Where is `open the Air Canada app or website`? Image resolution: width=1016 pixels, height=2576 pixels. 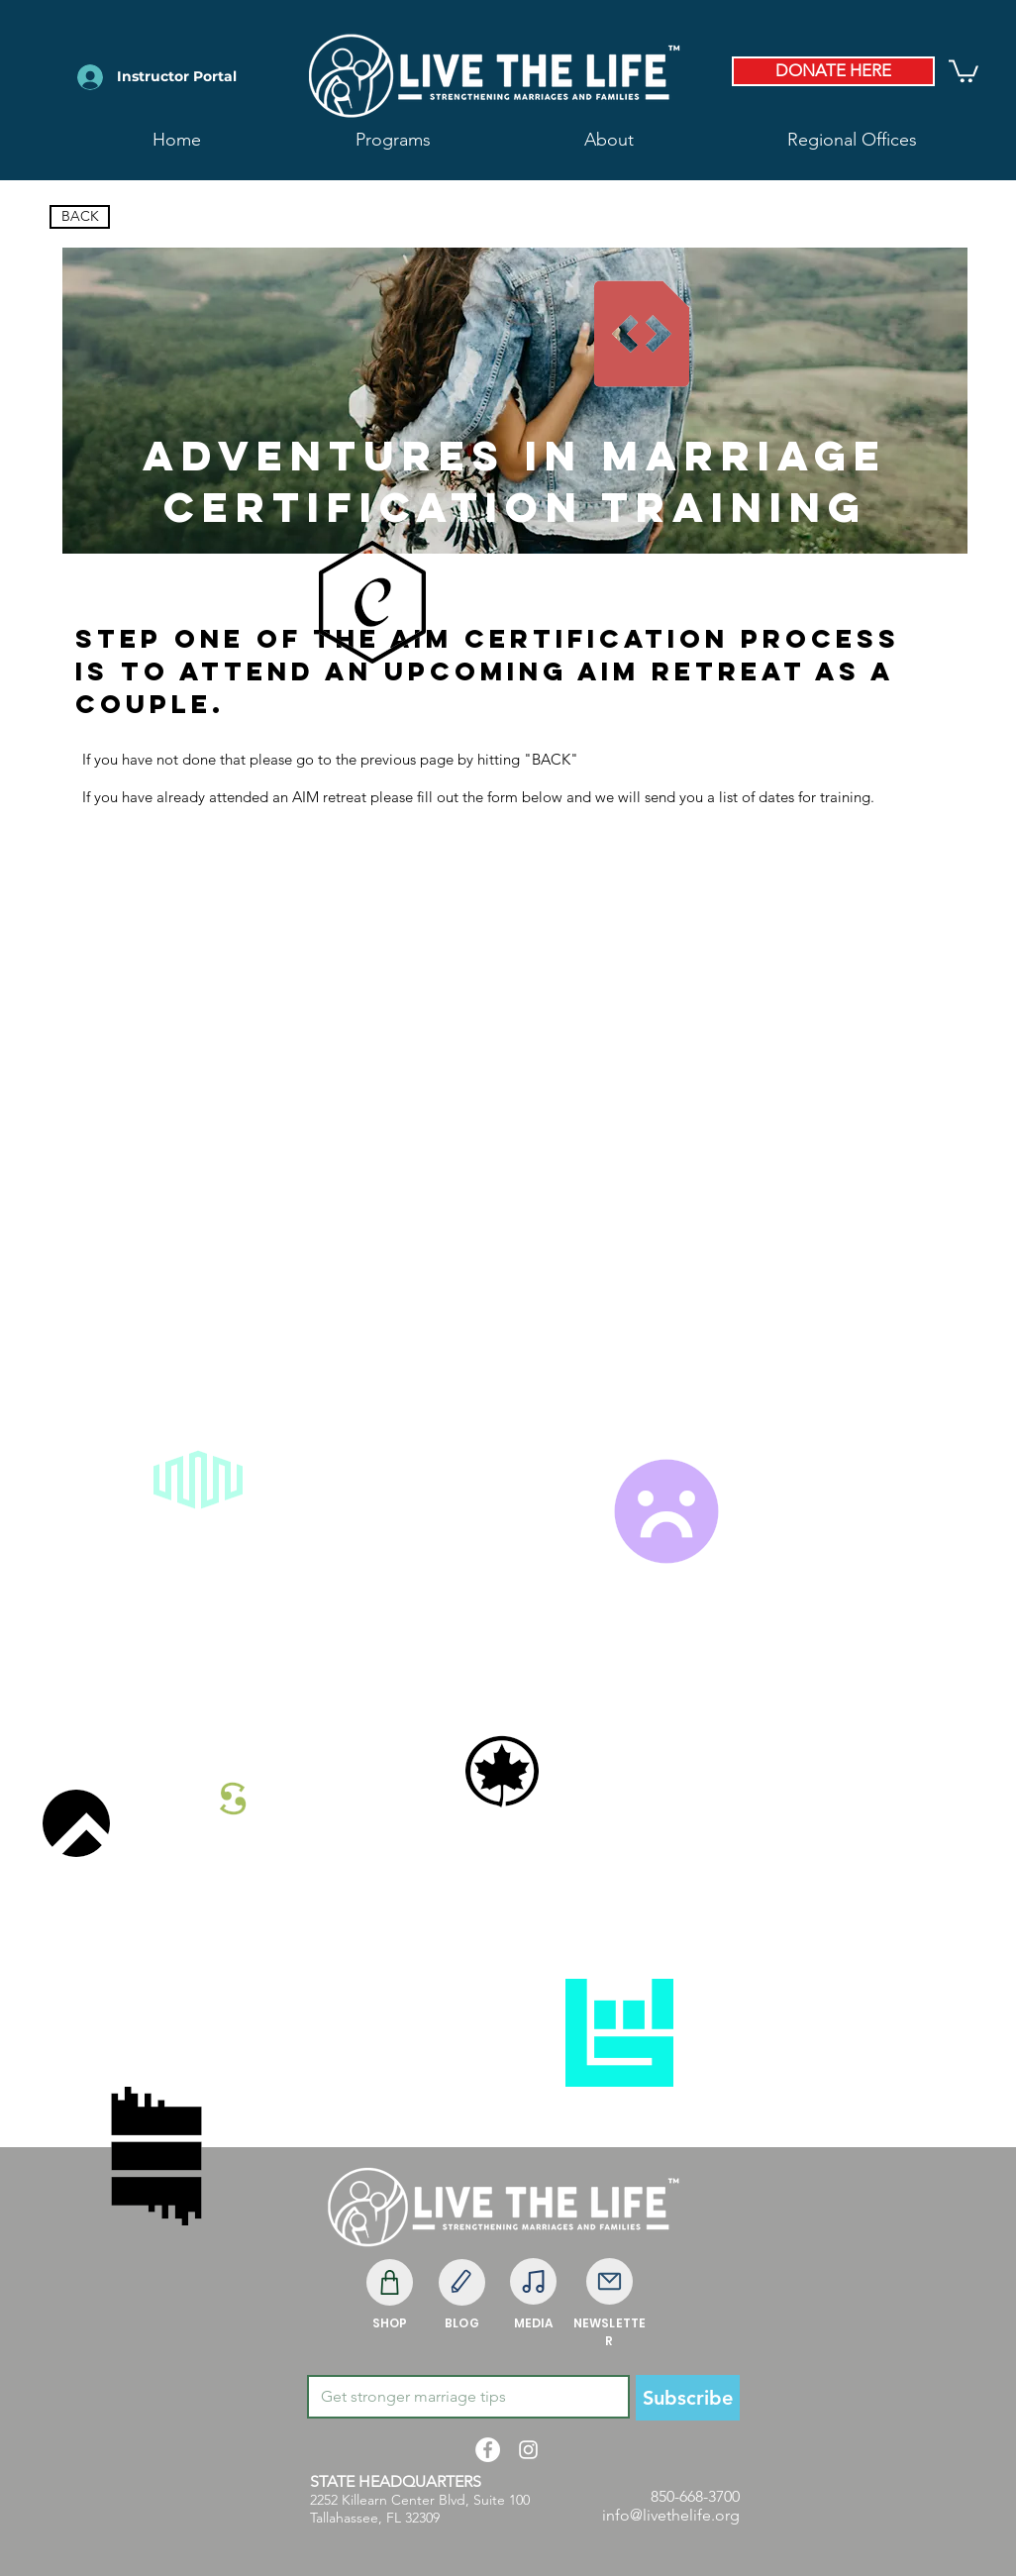 open the Air Canada app or website is located at coordinates (502, 1772).